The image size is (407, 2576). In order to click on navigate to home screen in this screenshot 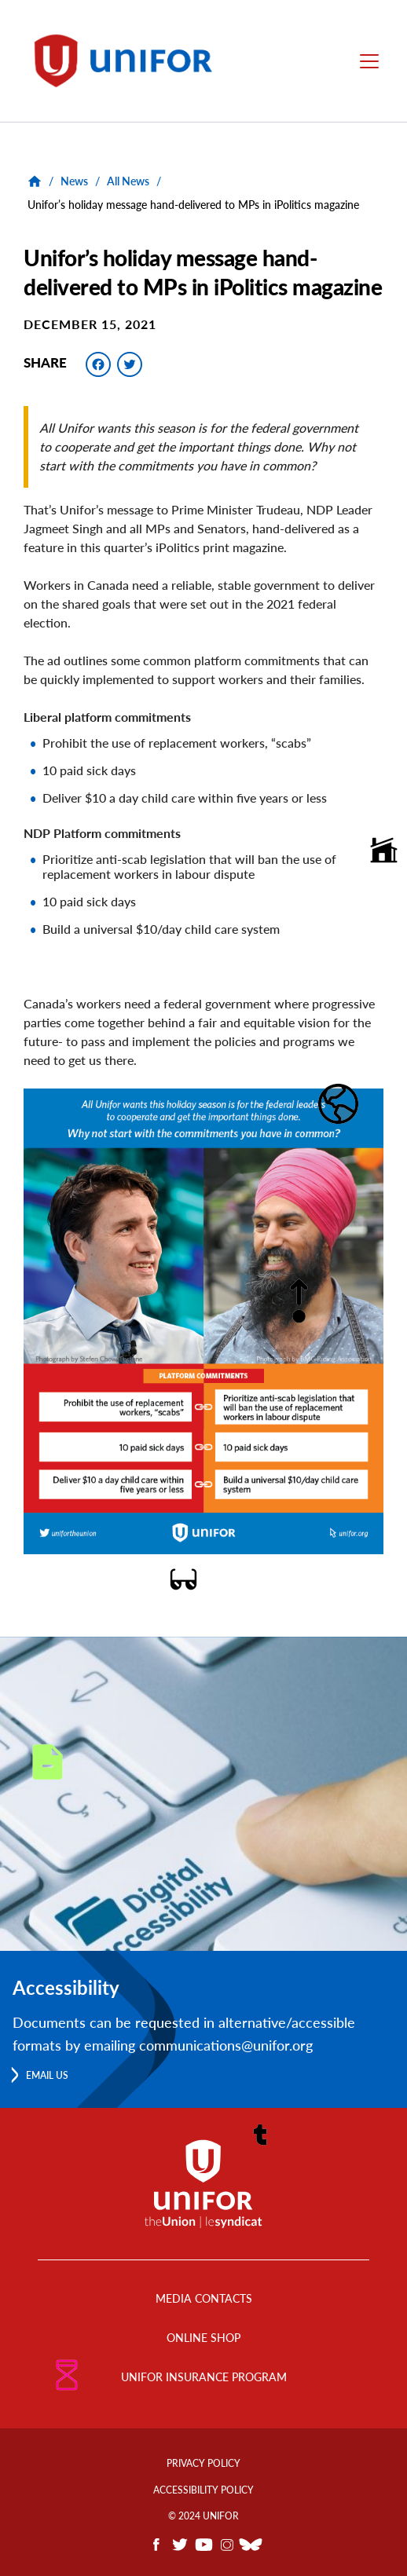, I will do `click(383, 850)`.